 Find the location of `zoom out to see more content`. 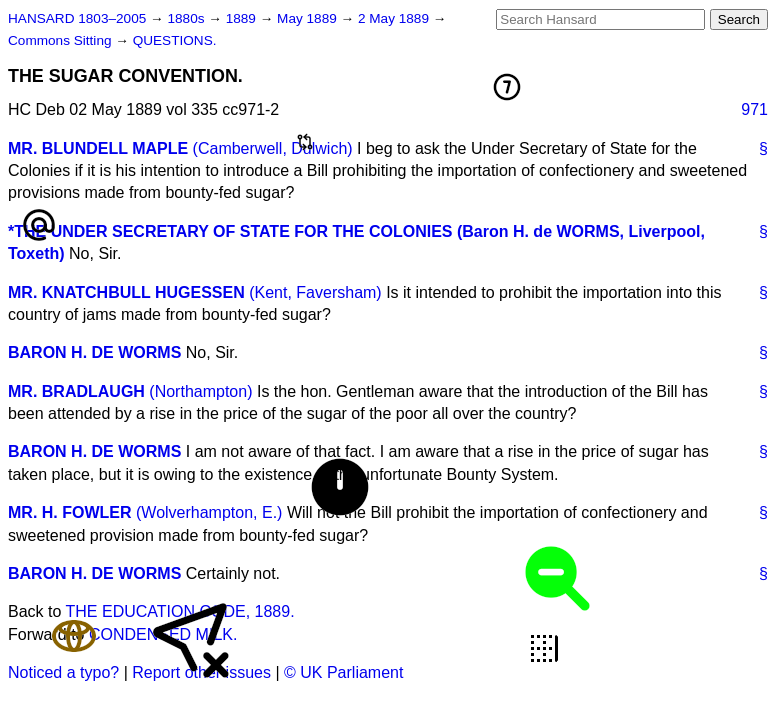

zoom out to see more content is located at coordinates (557, 578).